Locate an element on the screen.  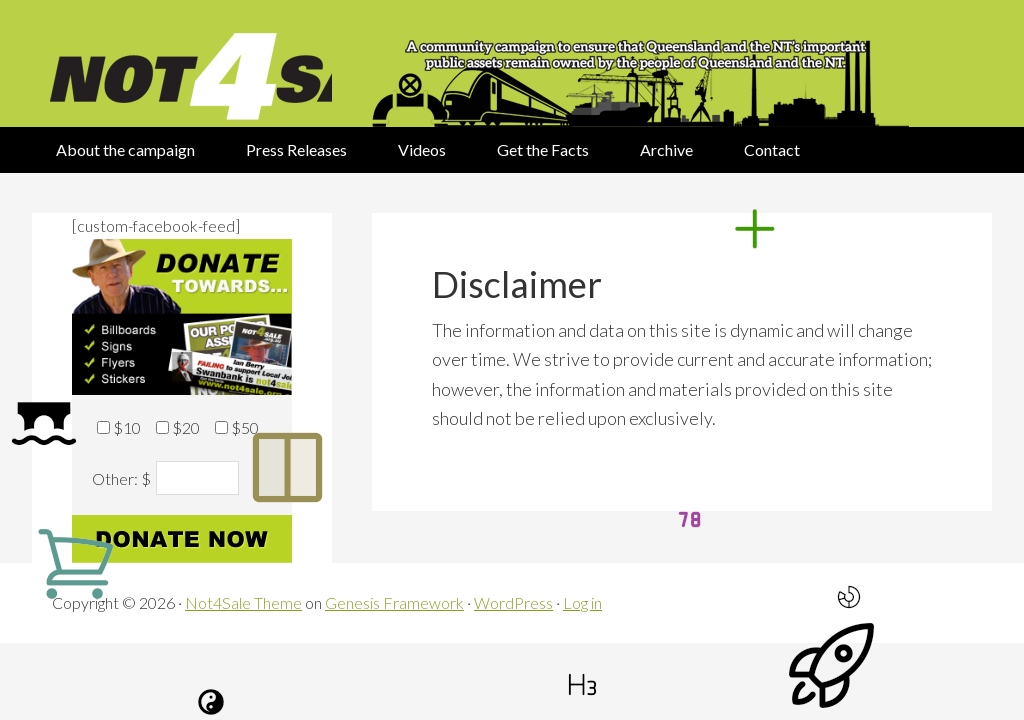
split view horizontally into two panes is located at coordinates (287, 467).